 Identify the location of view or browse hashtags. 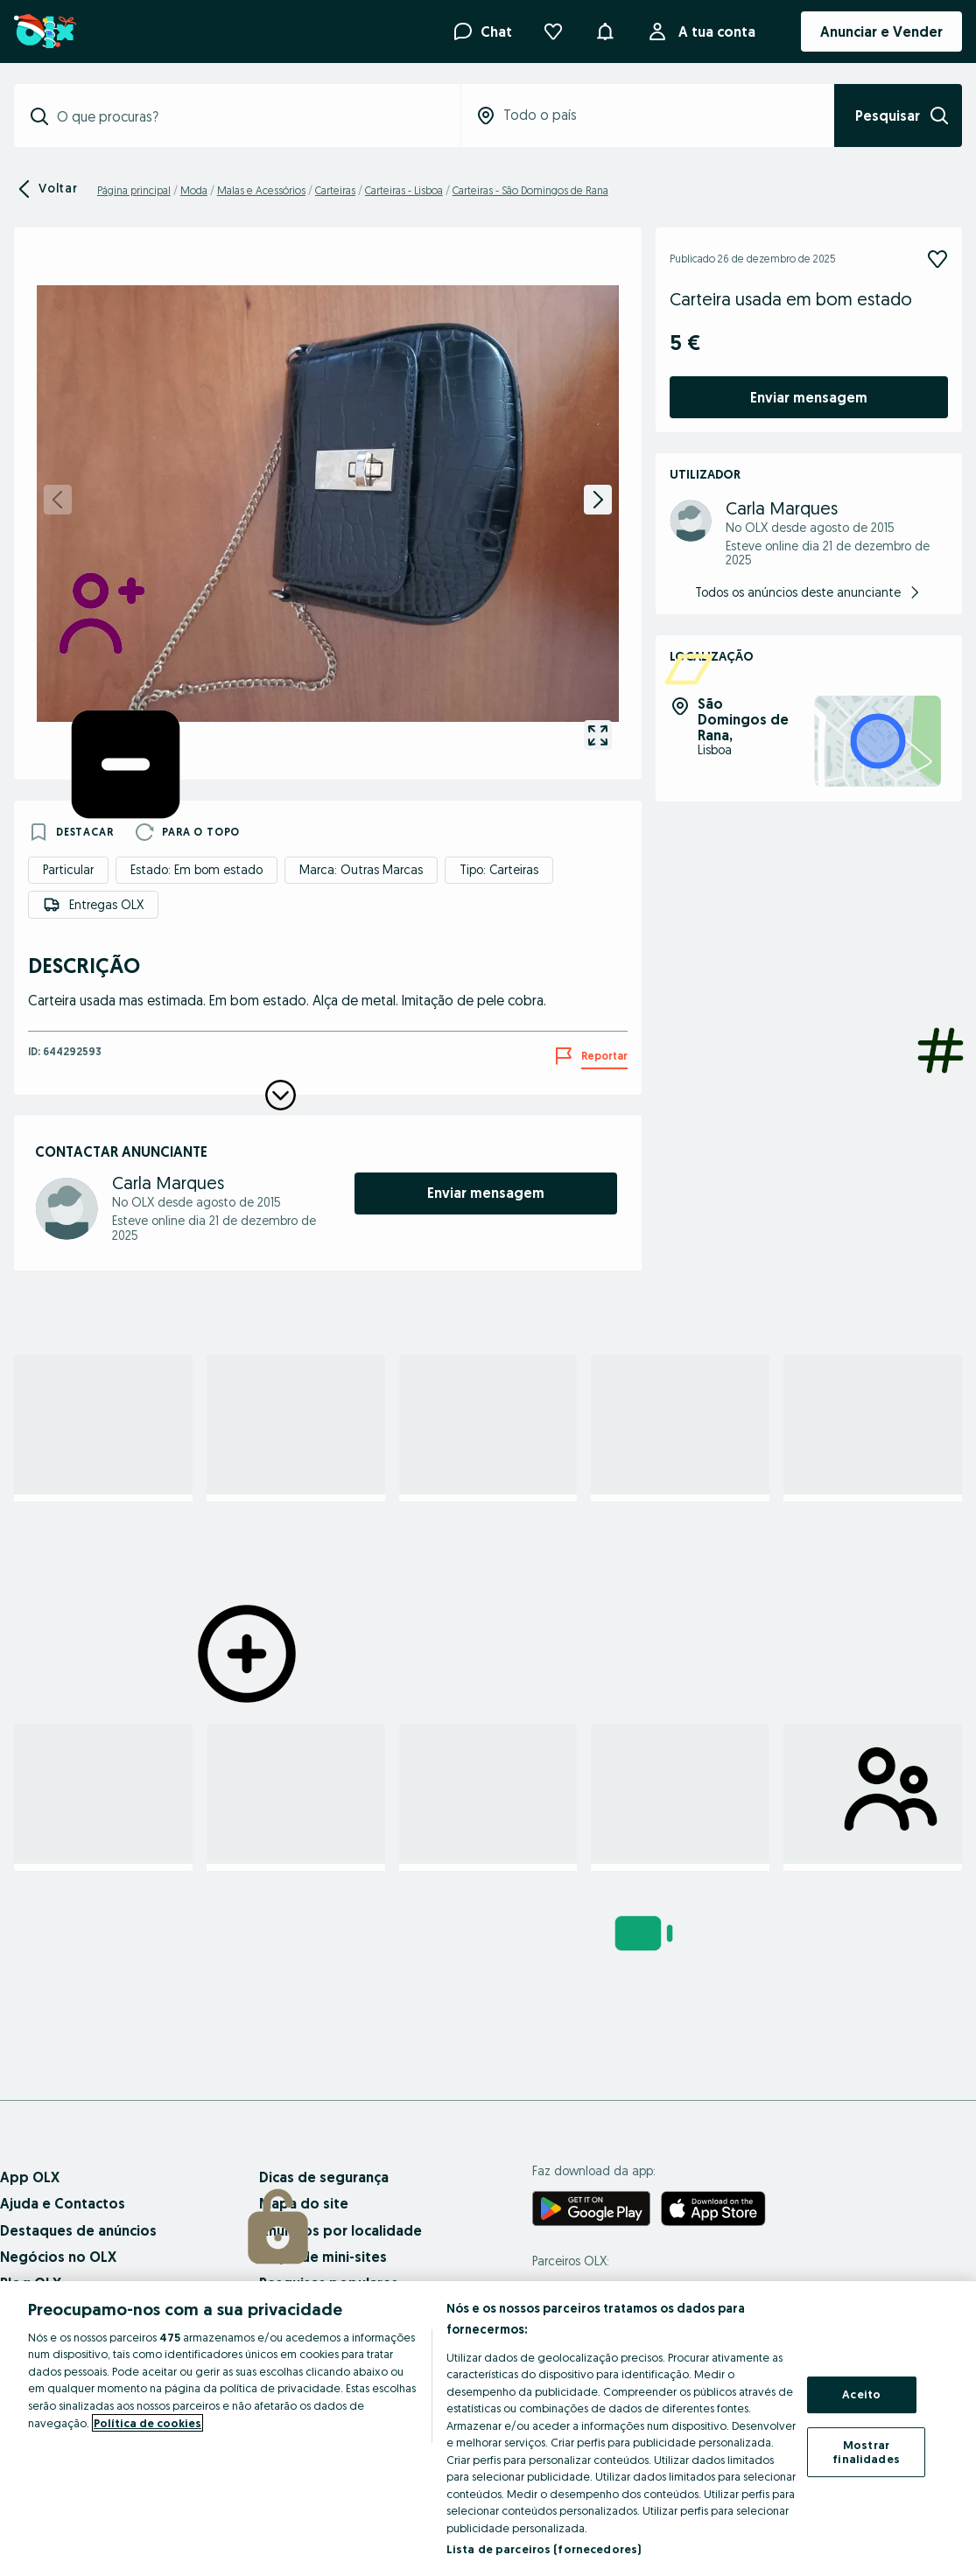
(940, 1050).